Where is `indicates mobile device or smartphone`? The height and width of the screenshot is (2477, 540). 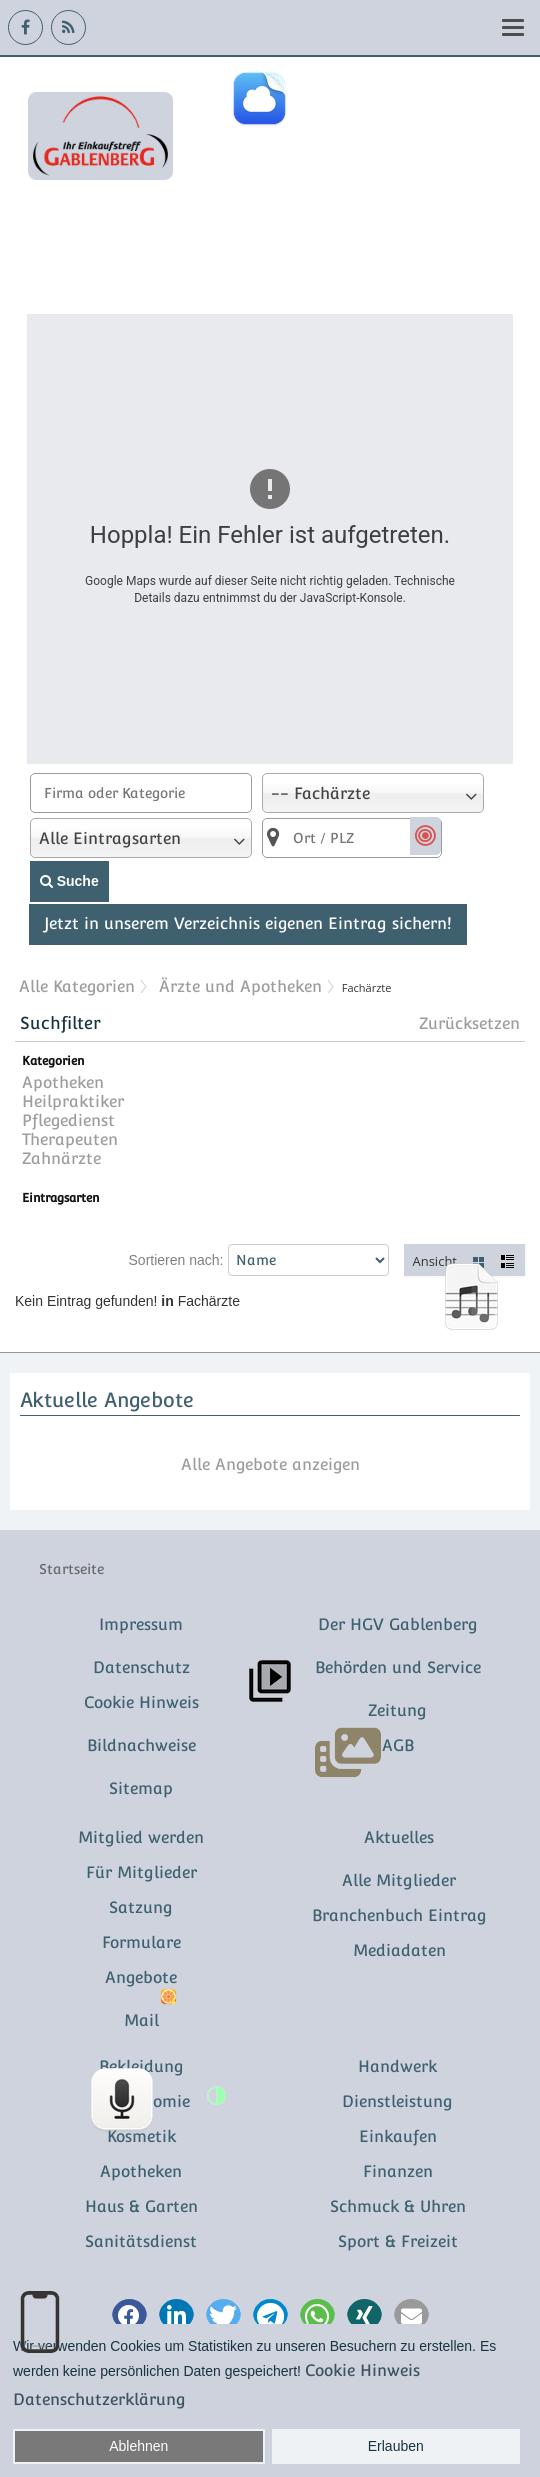
indicates mobile device or smartphone is located at coordinates (40, 2322).